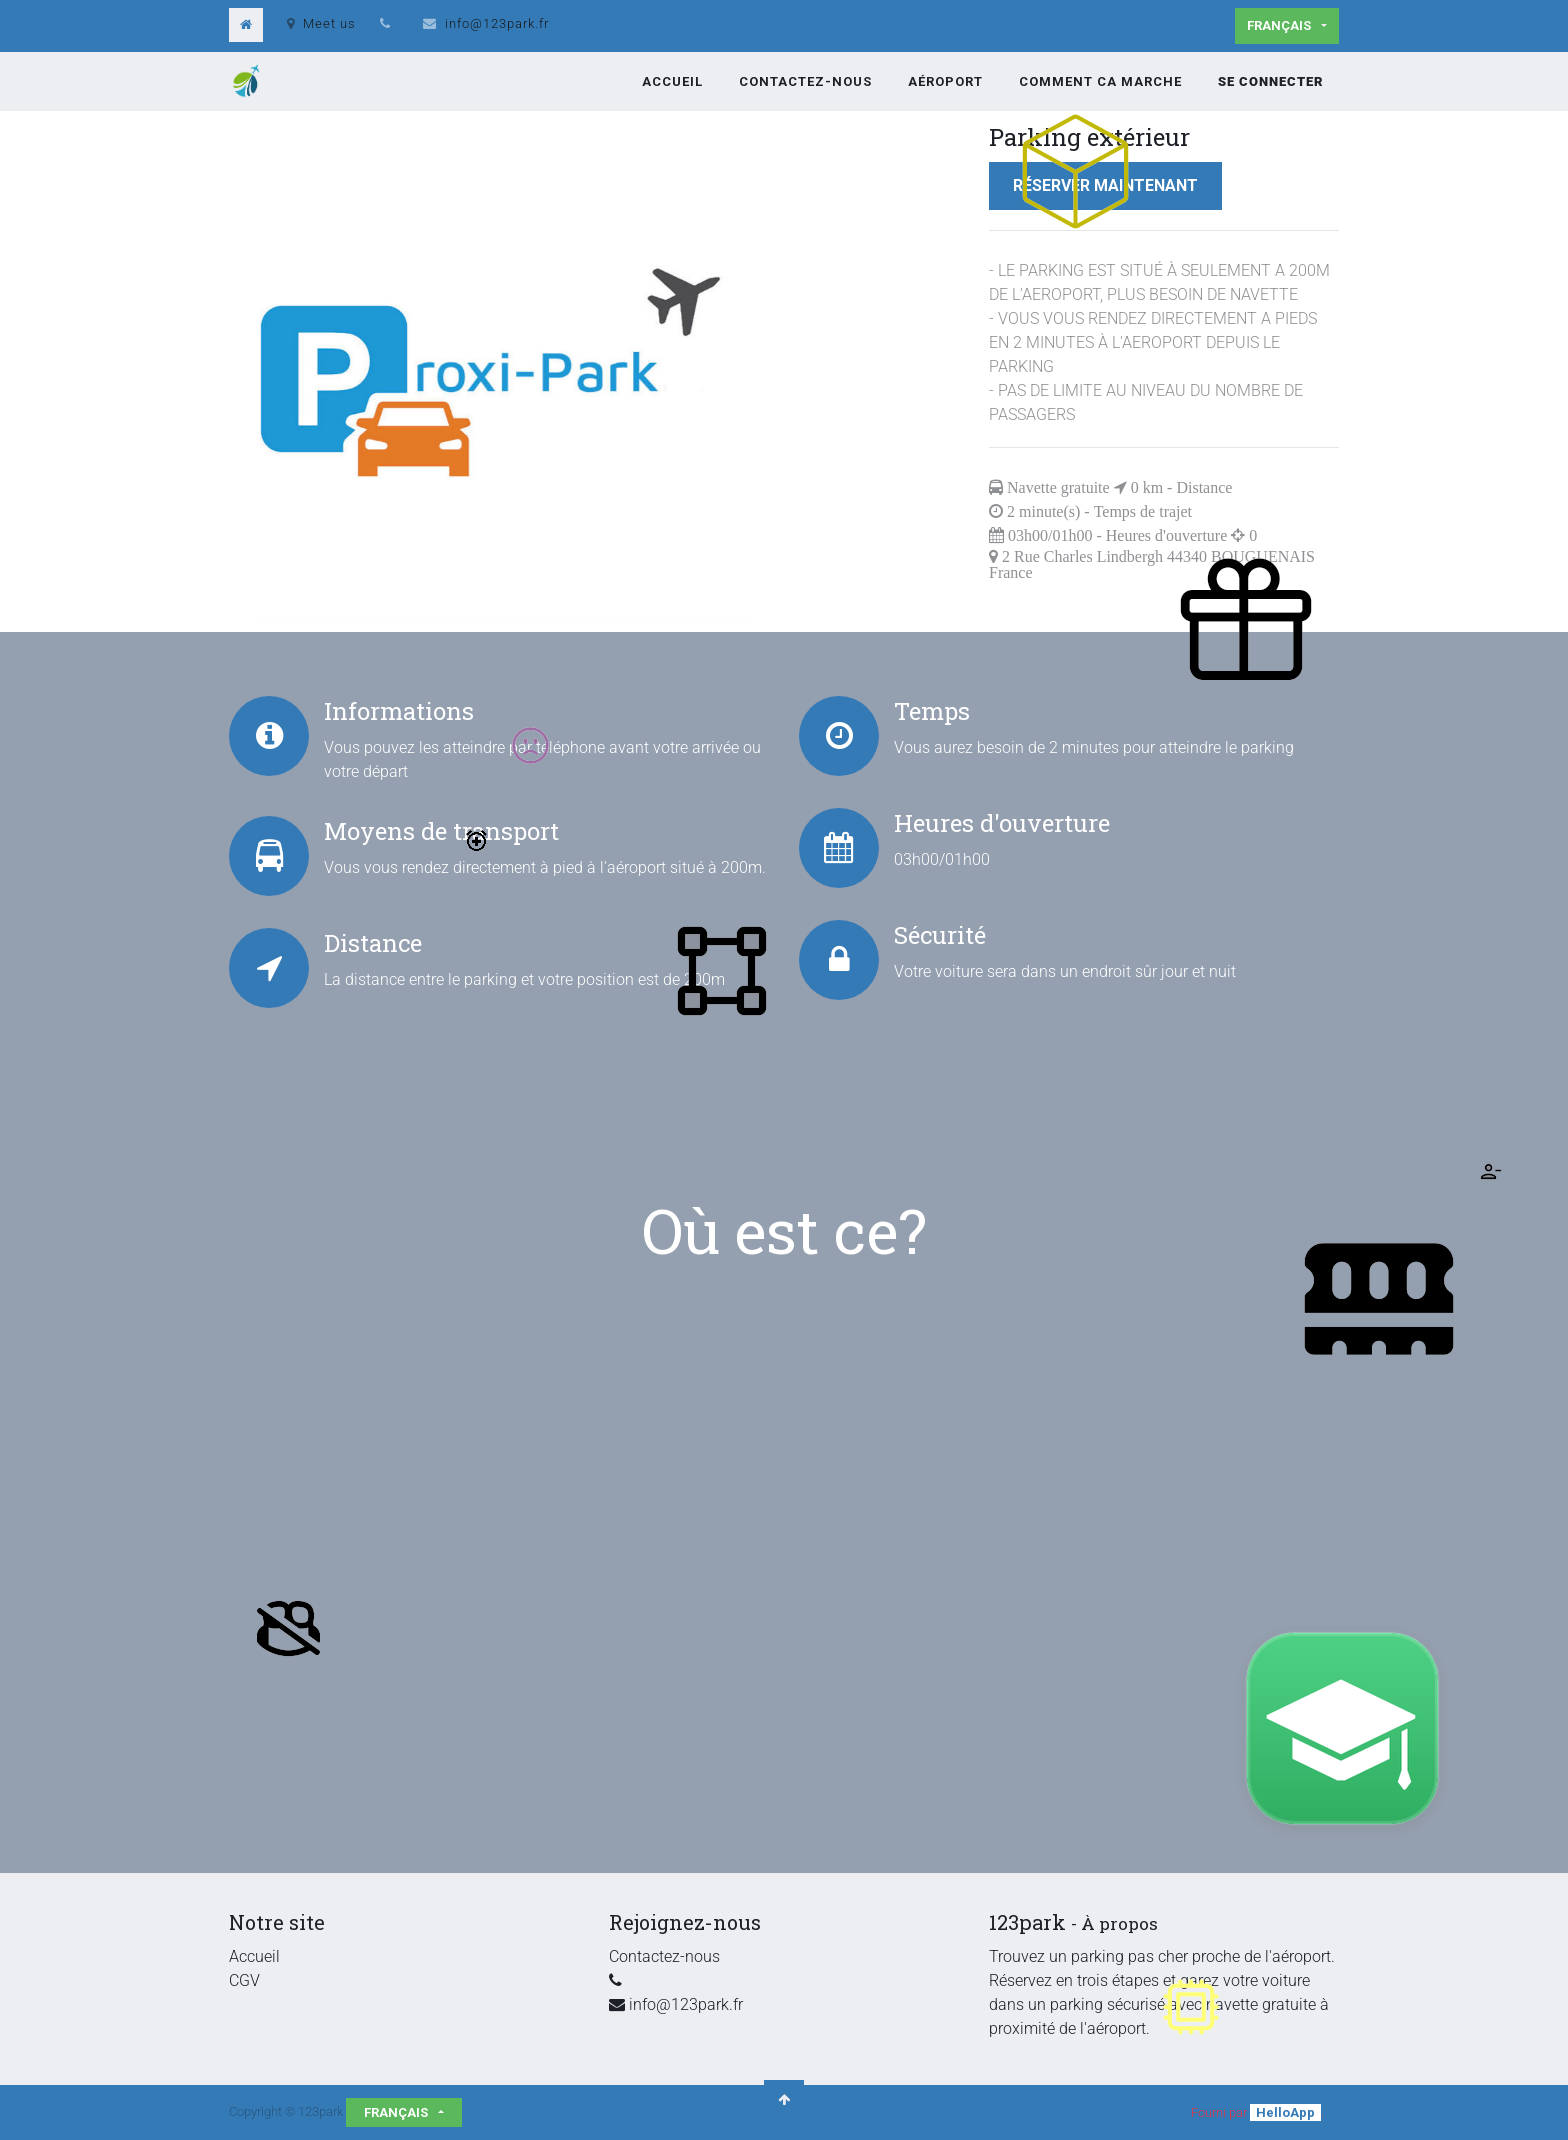 This screenshot has width=1568, height=2140. Describe the element at coordinates (1379, 1299) in the screenshot. I see `view system memory or RAM usage` at that location.